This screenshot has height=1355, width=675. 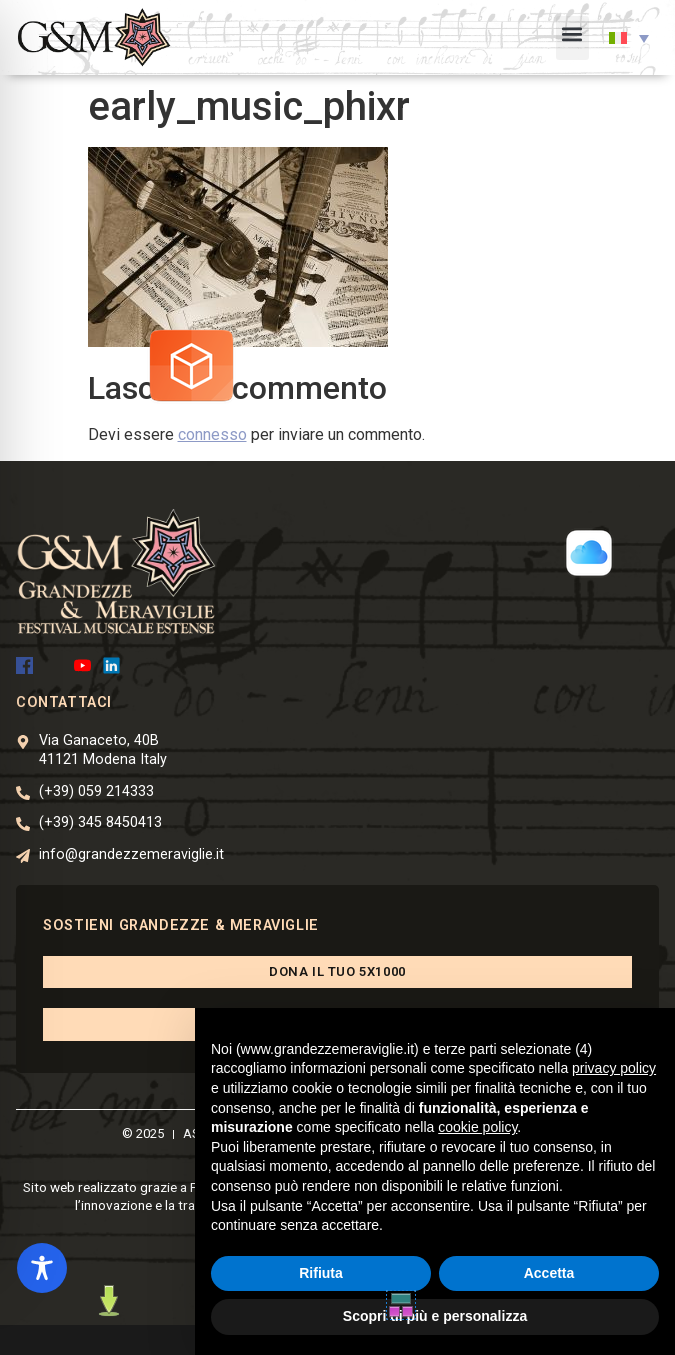 I want to click on open iCloud Drive folder, so click(x=589, y=553).